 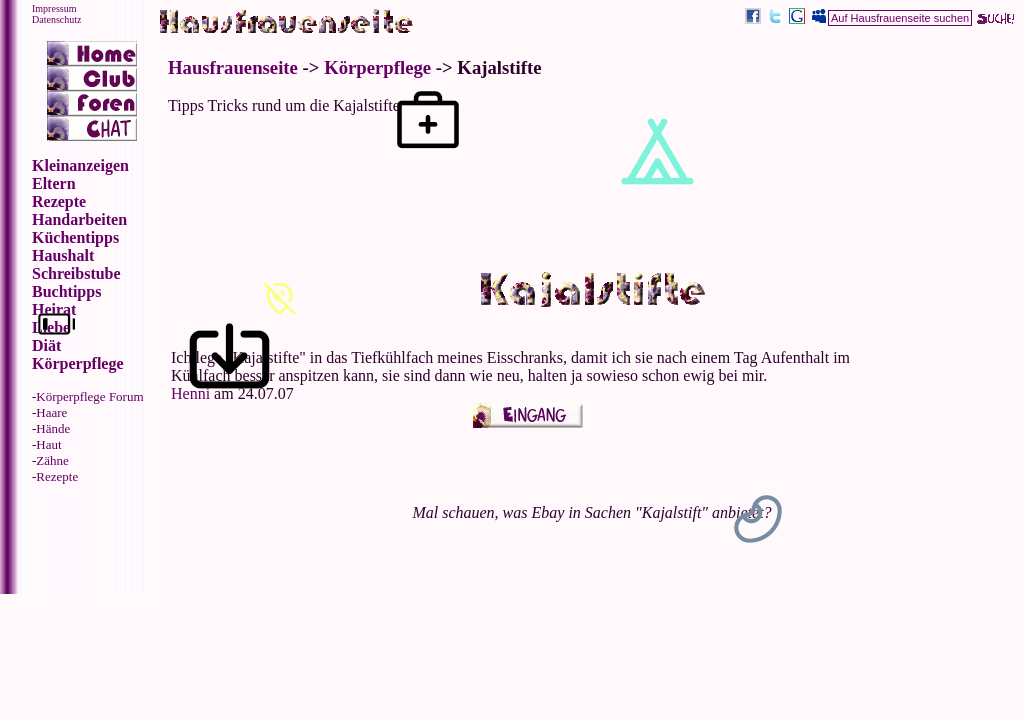 What do you see at coordinates (758, 519) in the screenshot?
I see `indicates bean or legume ingredient` at bounding box center [758, 519].